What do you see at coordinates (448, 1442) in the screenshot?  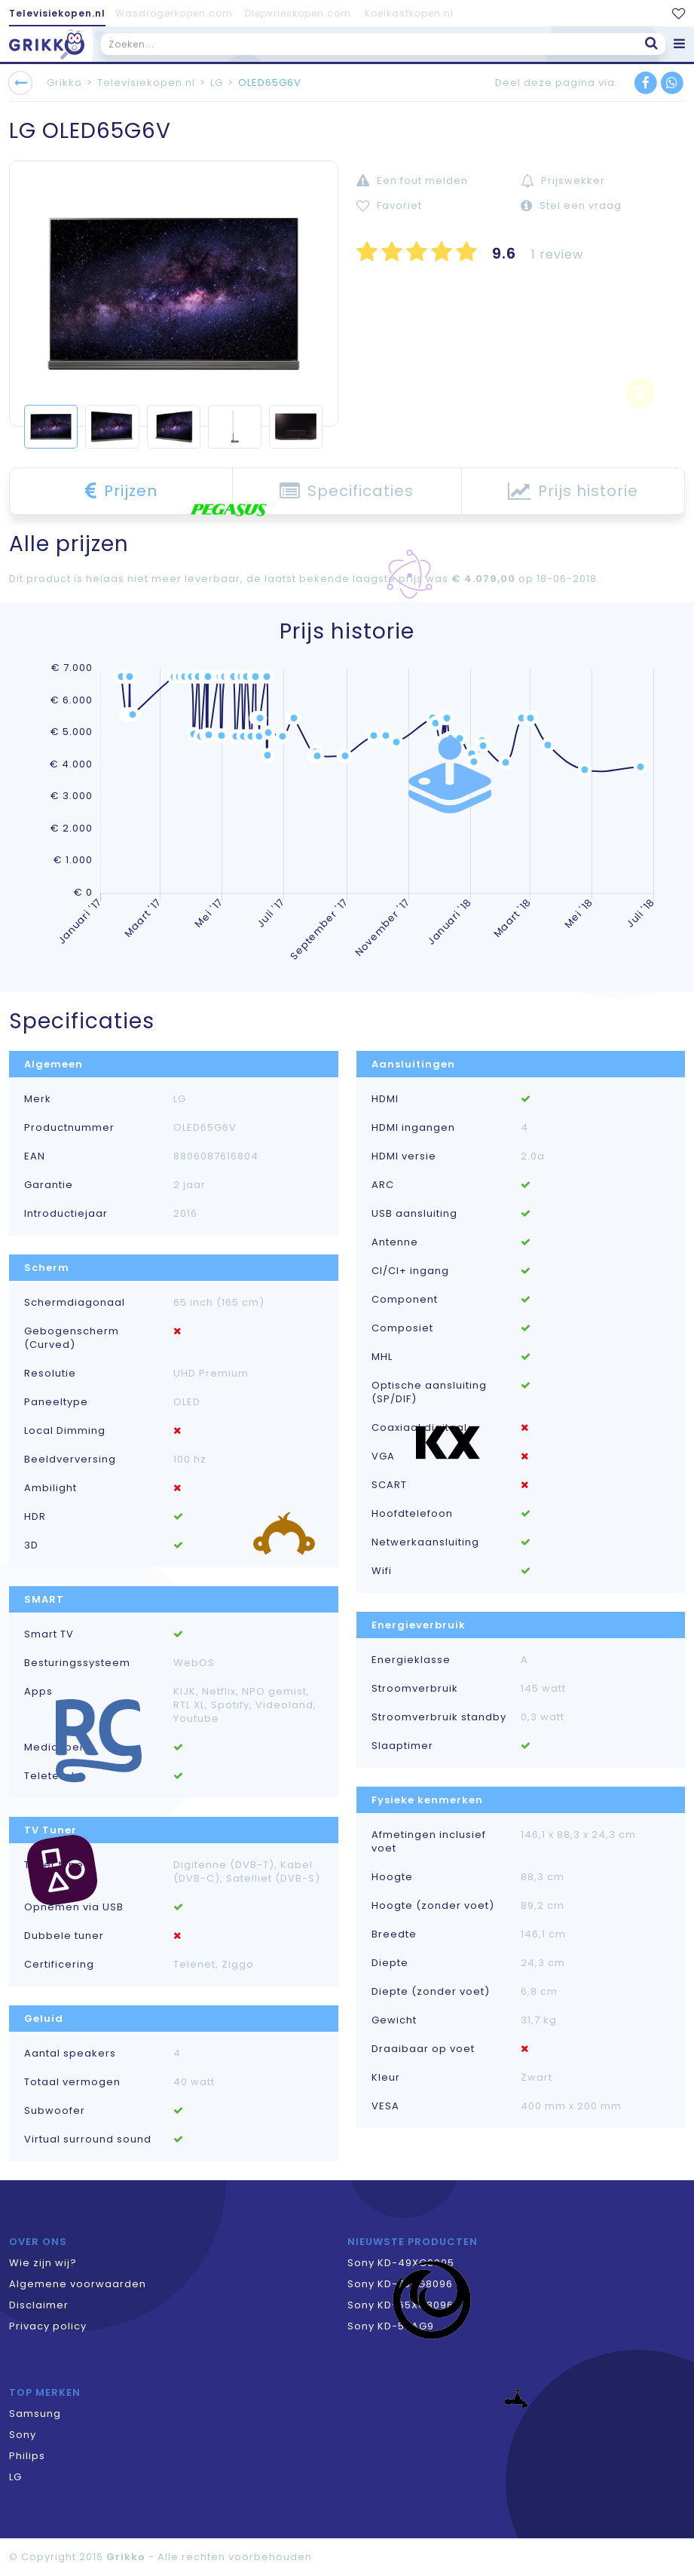 I see `kx systems company logo` at bounding box center [448, 1442].